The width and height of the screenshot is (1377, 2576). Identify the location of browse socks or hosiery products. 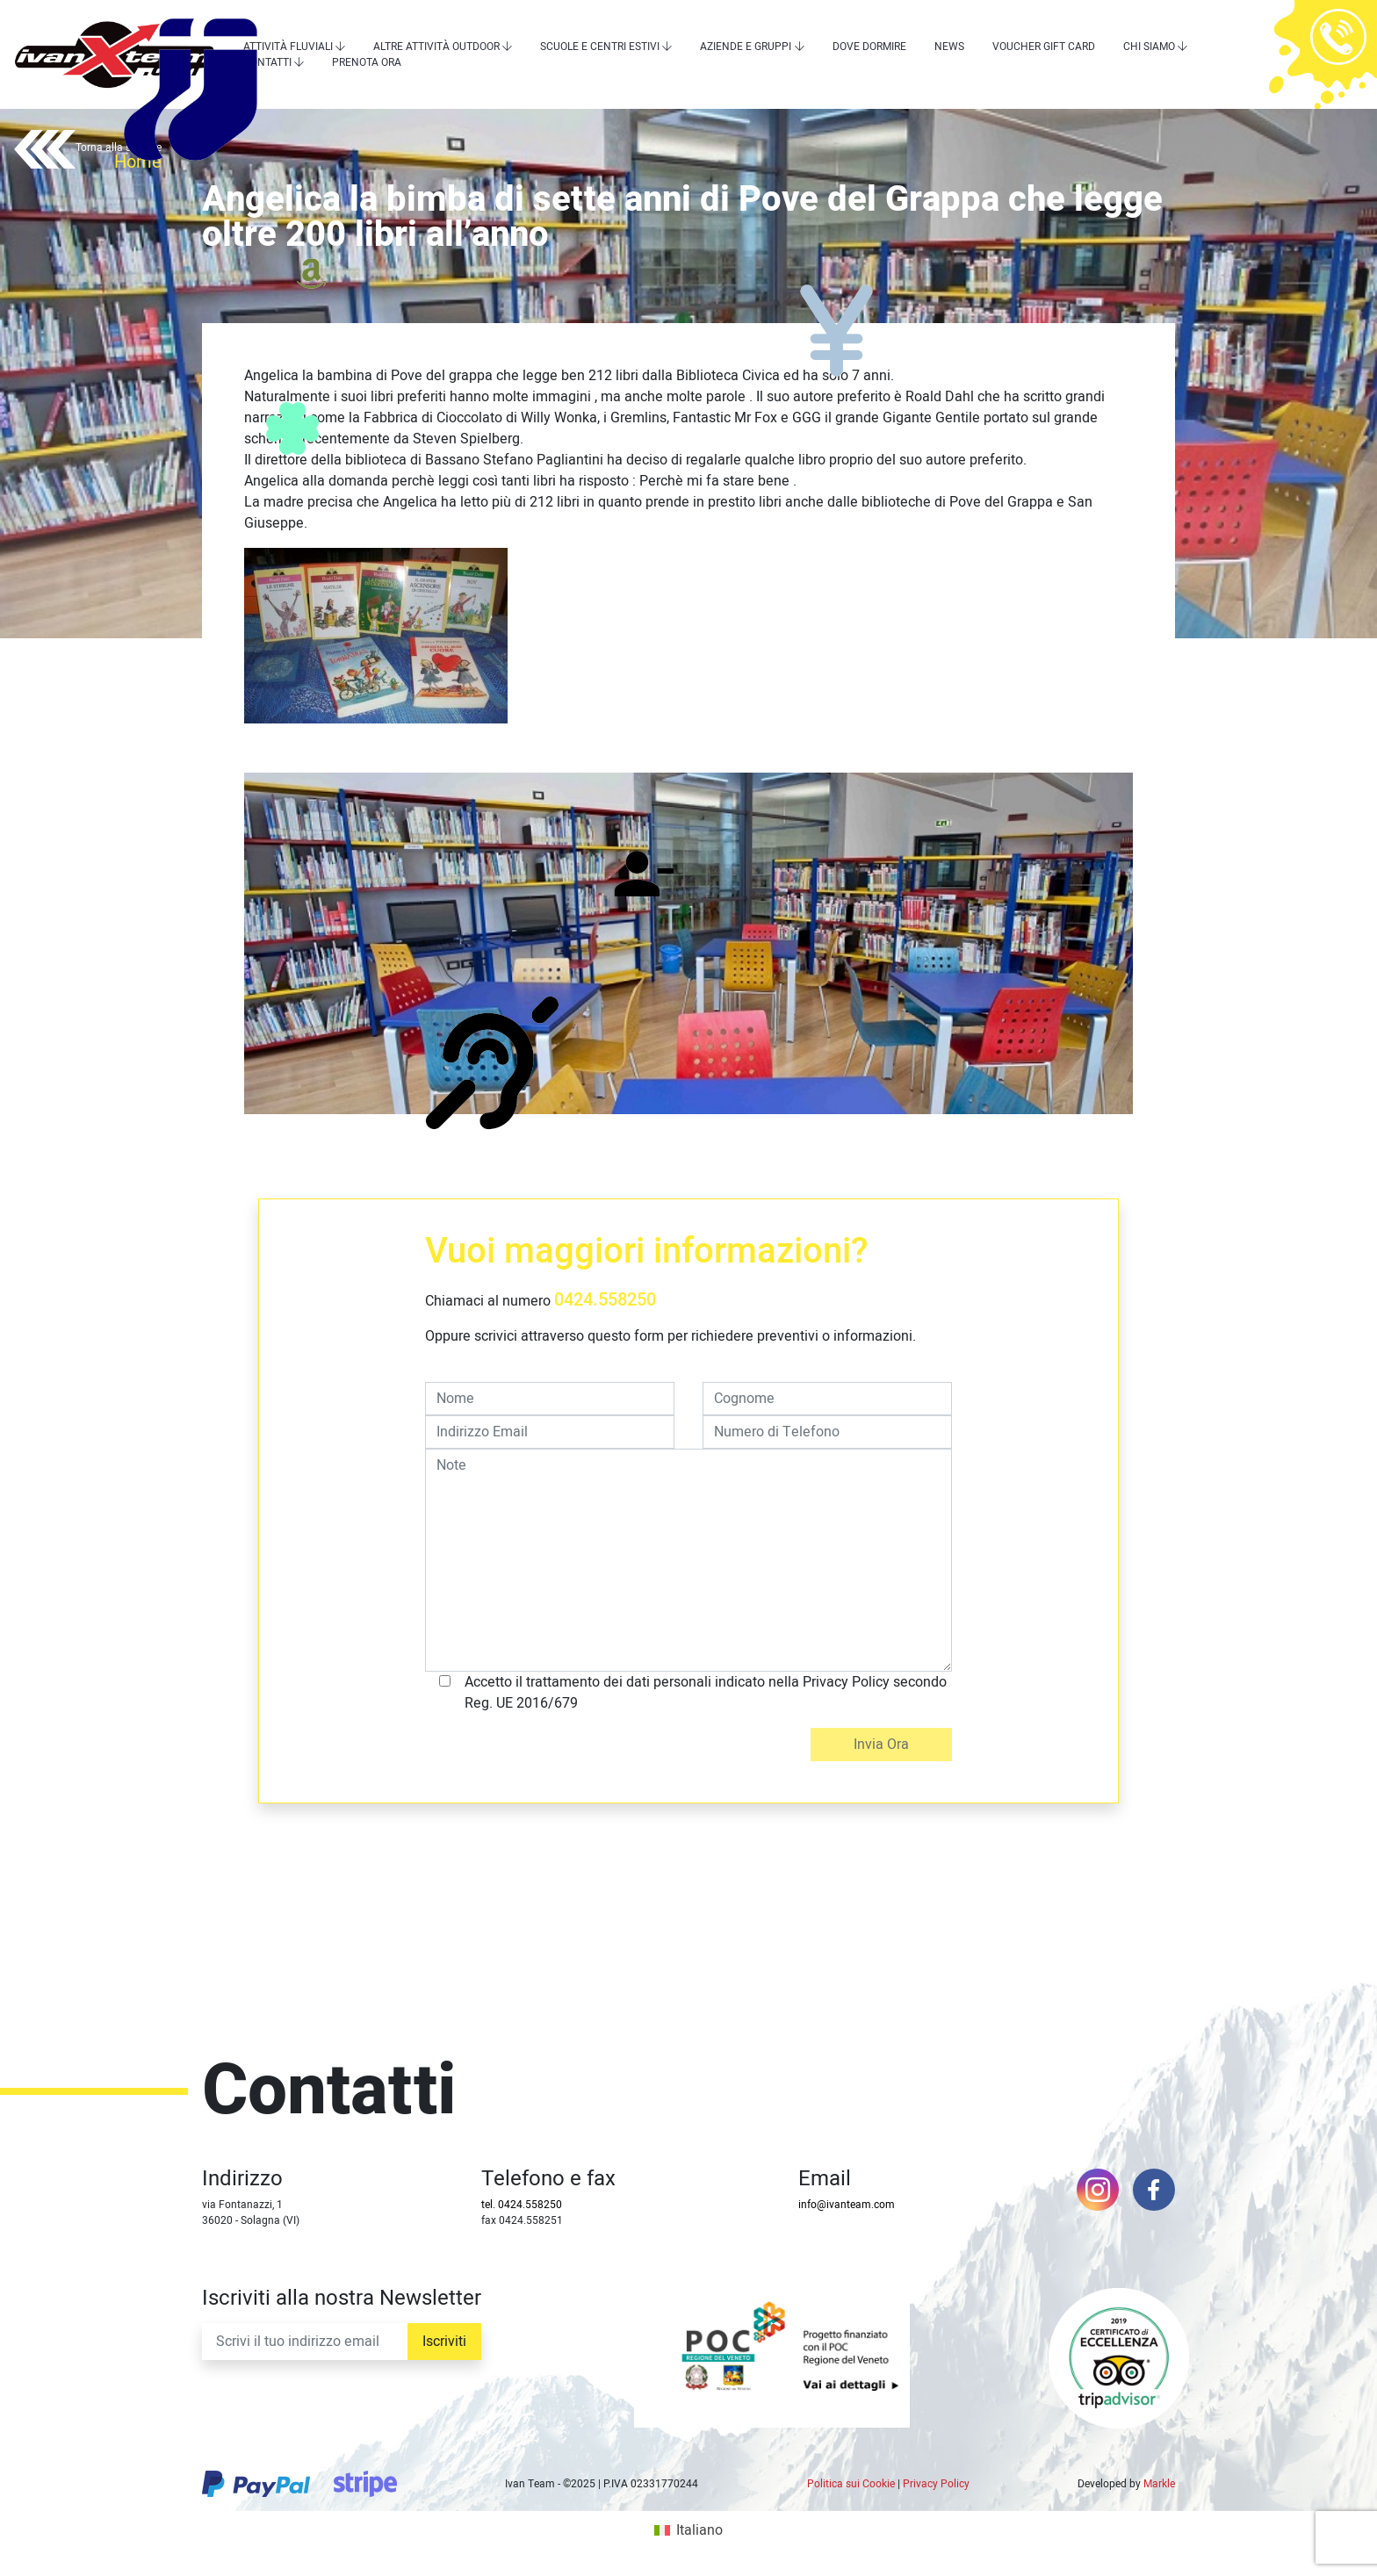
(195, 90).